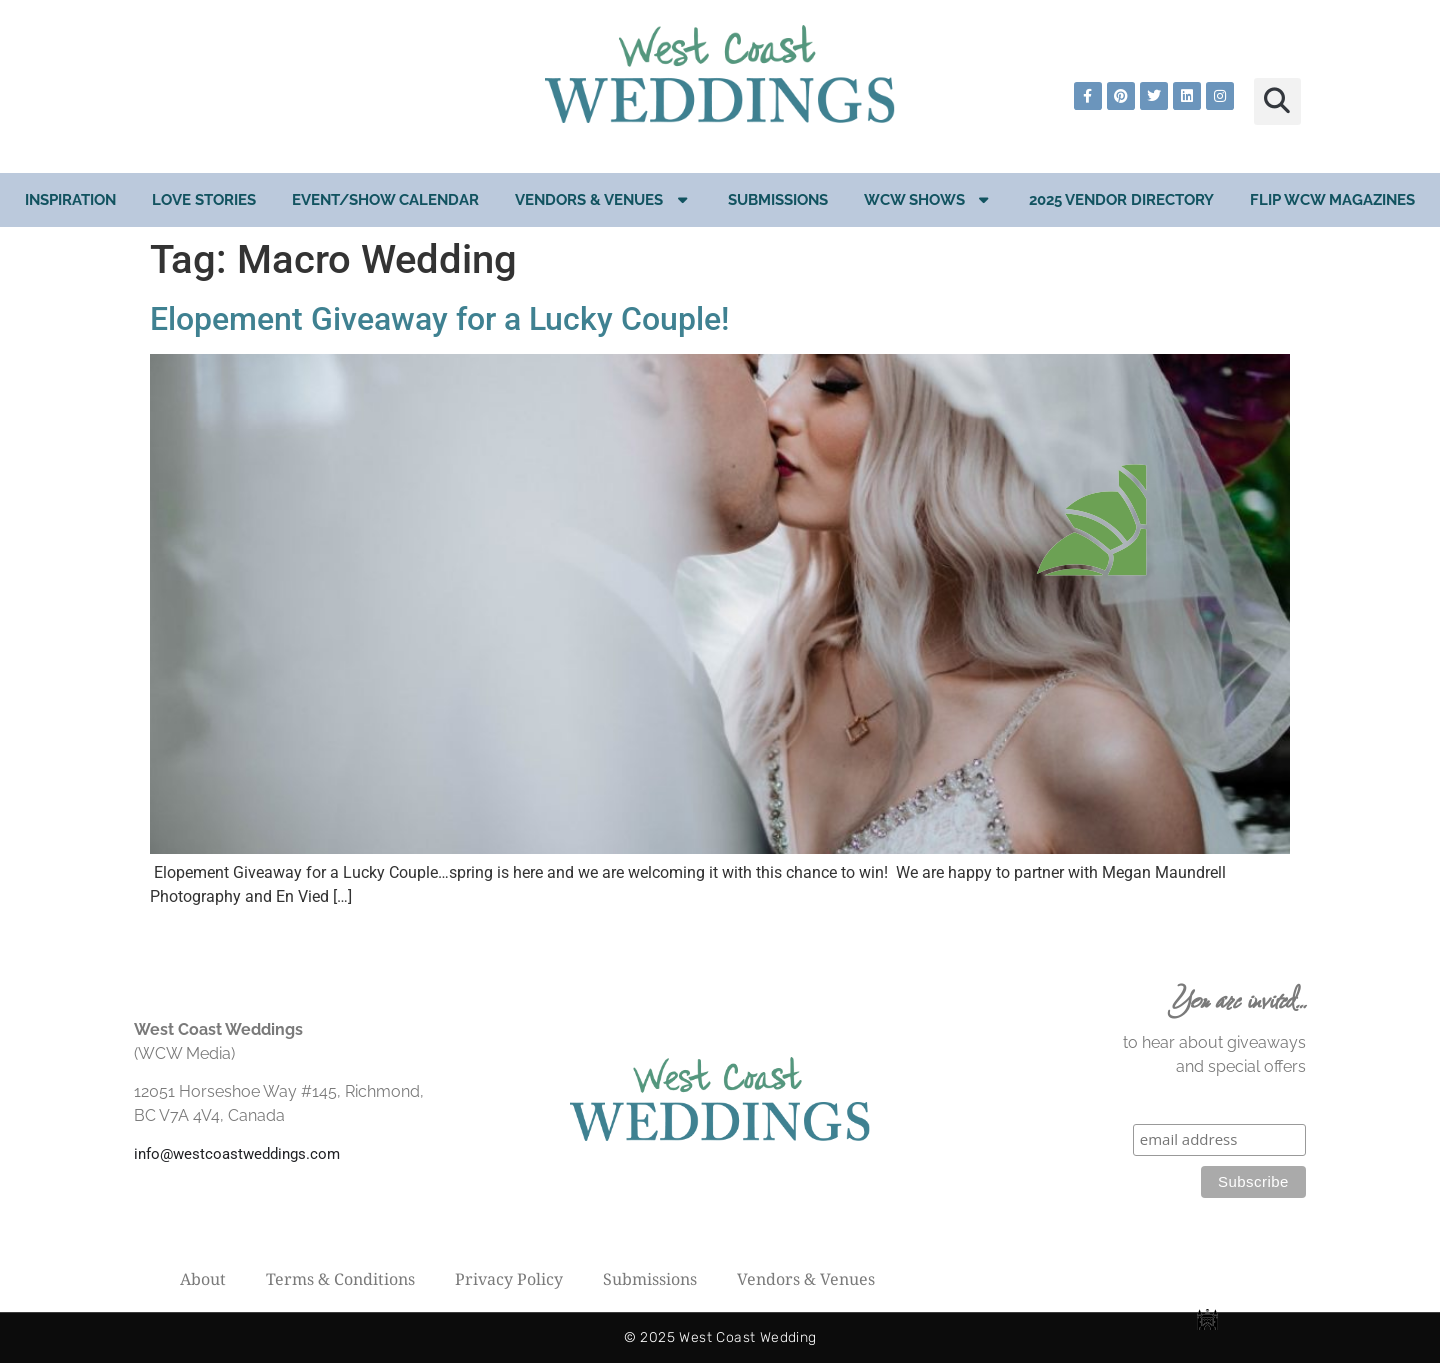 The width and height of the screenshot is (1440, 1363). What do you see at coordinates (1207, 1319) in the screenshot?
I see `enter the castle or fortress level` at bounding box center [1207, 1319].